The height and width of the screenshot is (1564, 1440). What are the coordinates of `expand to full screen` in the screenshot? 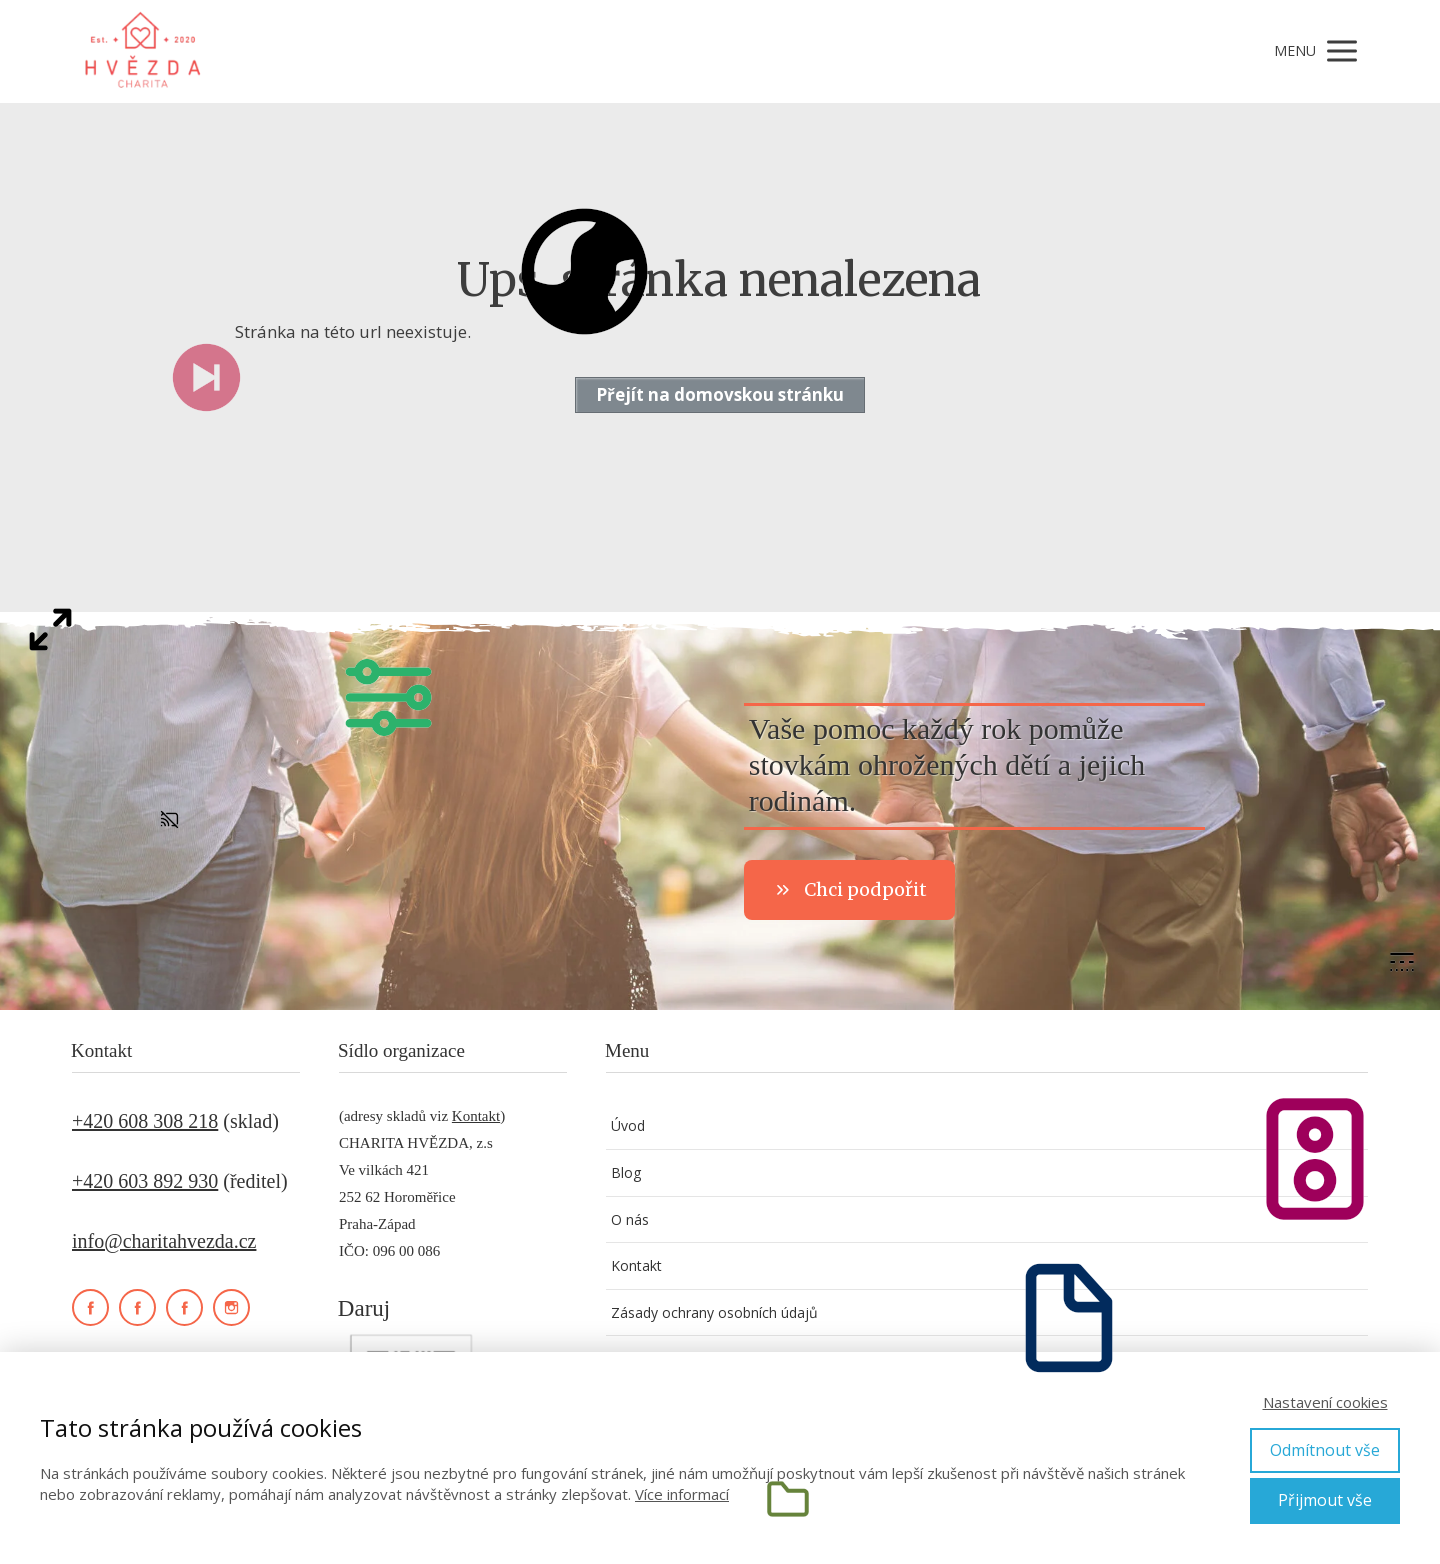 It's located at (50, 629).